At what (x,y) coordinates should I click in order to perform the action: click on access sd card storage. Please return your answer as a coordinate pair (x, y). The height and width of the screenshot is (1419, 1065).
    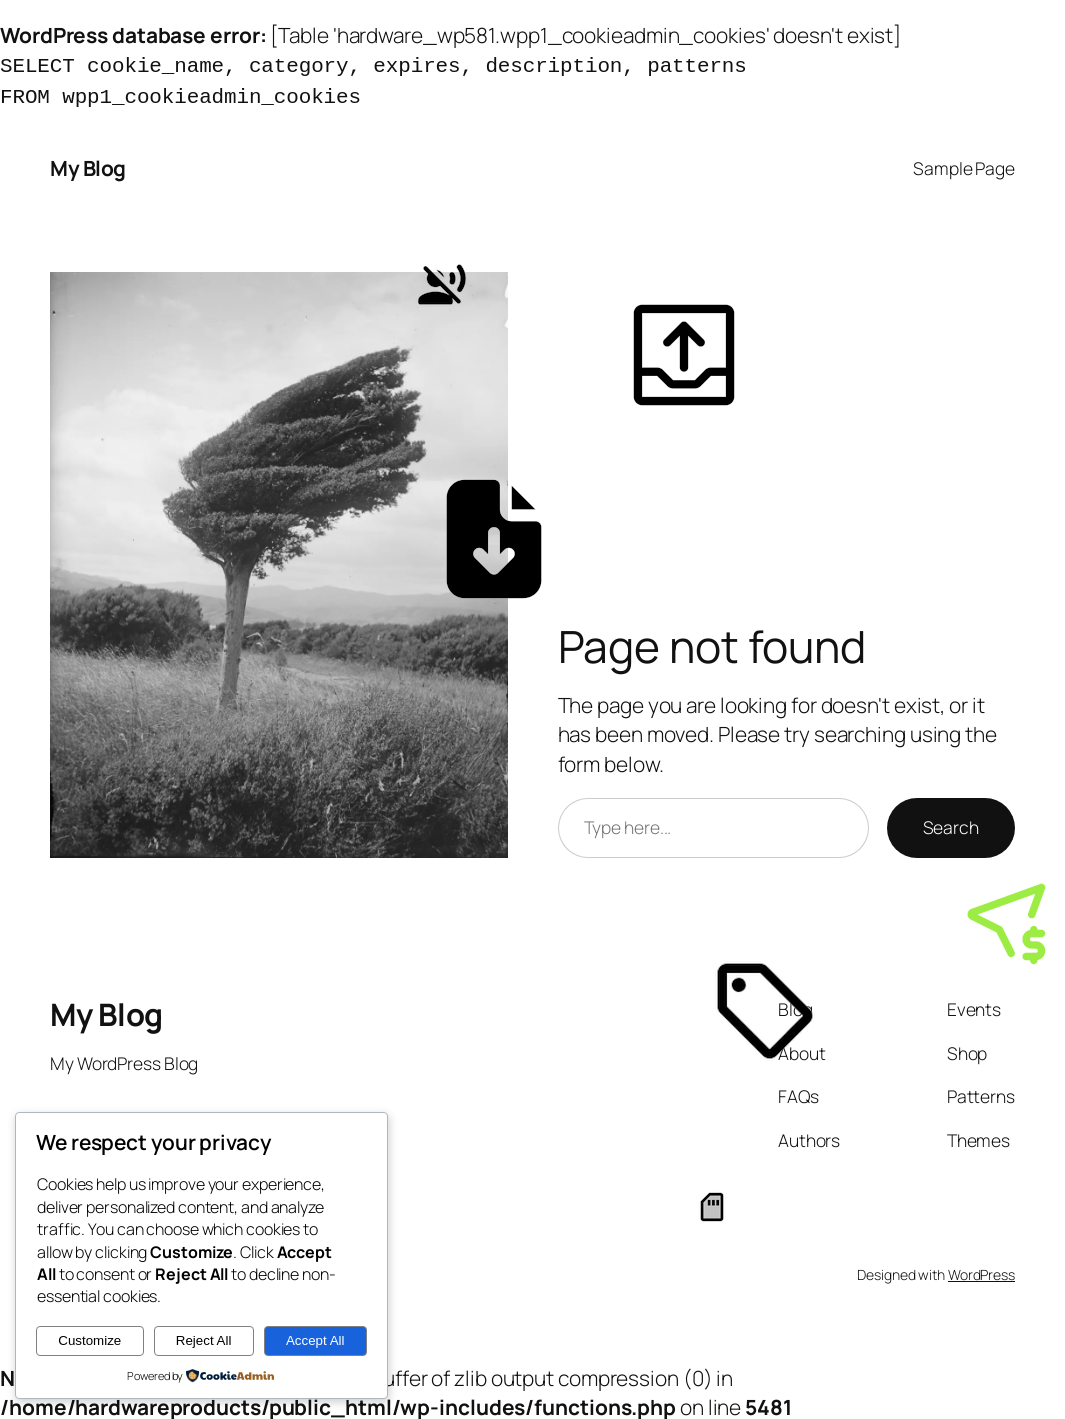
    Looking at the image, I should click on (712, 1207).